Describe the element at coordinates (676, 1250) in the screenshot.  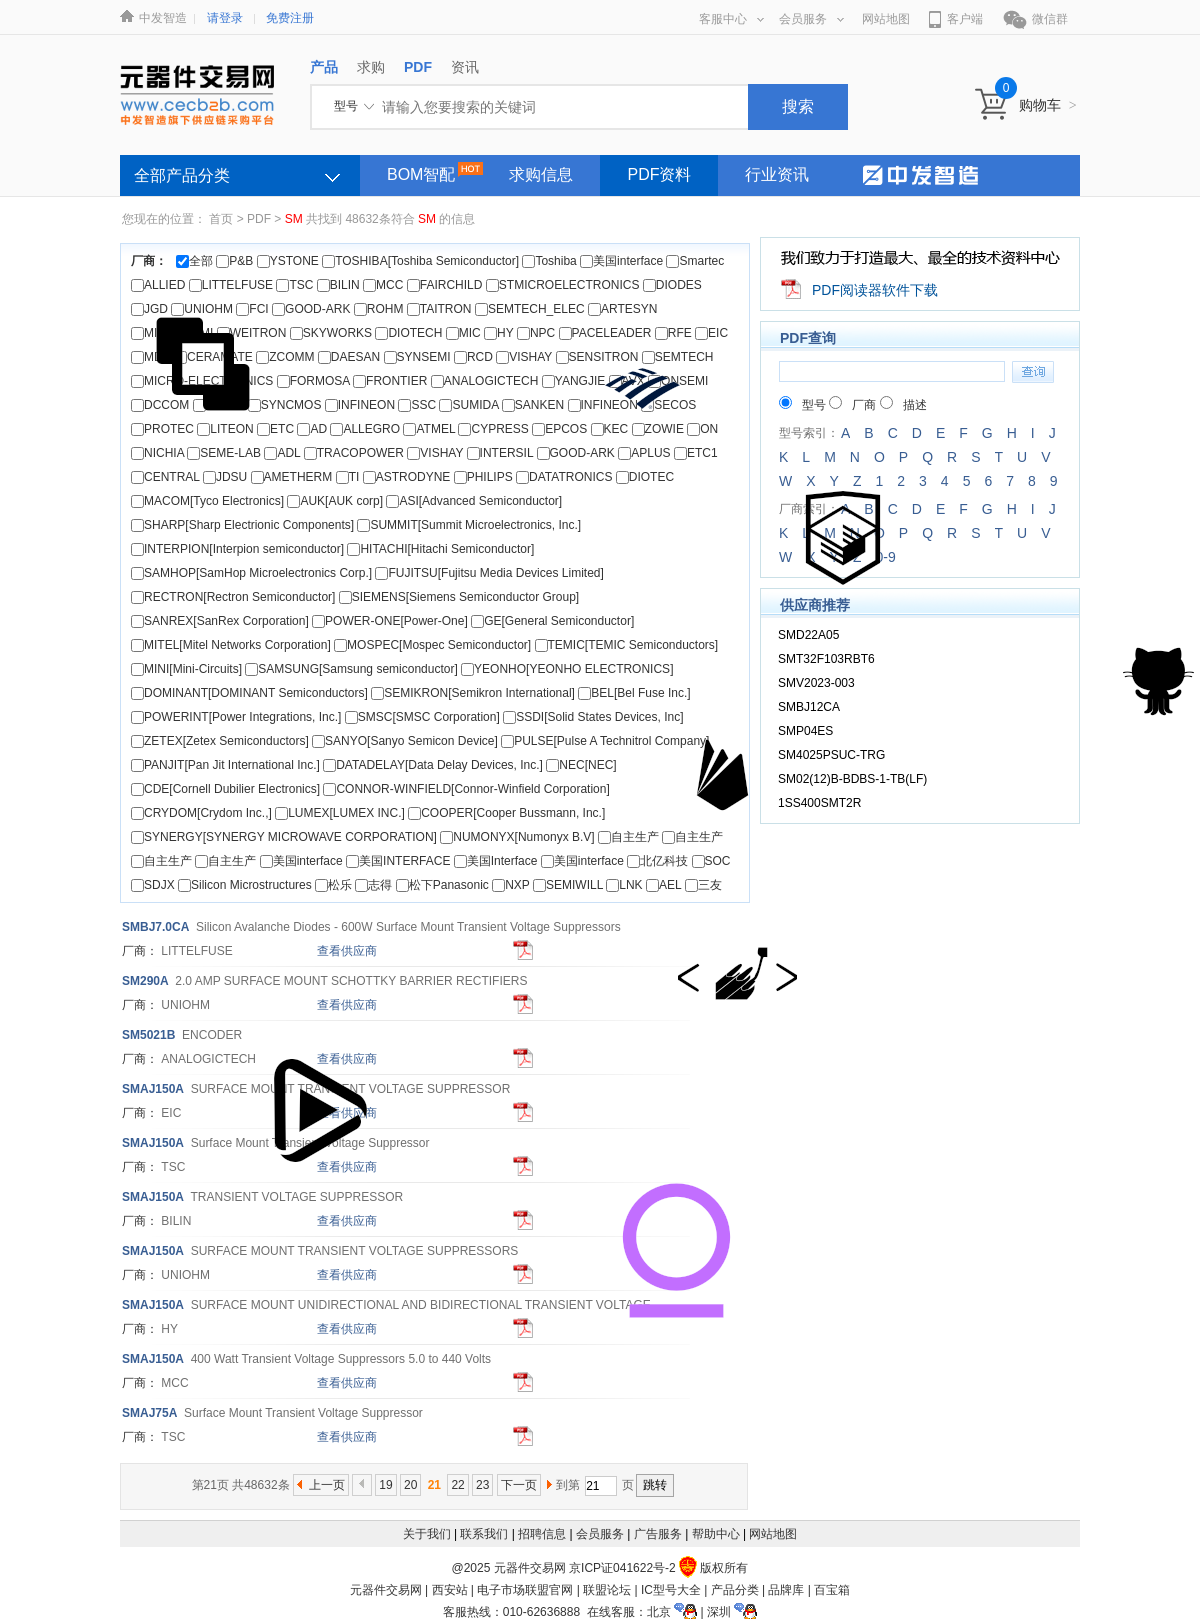
I see `view user profile` at that location.